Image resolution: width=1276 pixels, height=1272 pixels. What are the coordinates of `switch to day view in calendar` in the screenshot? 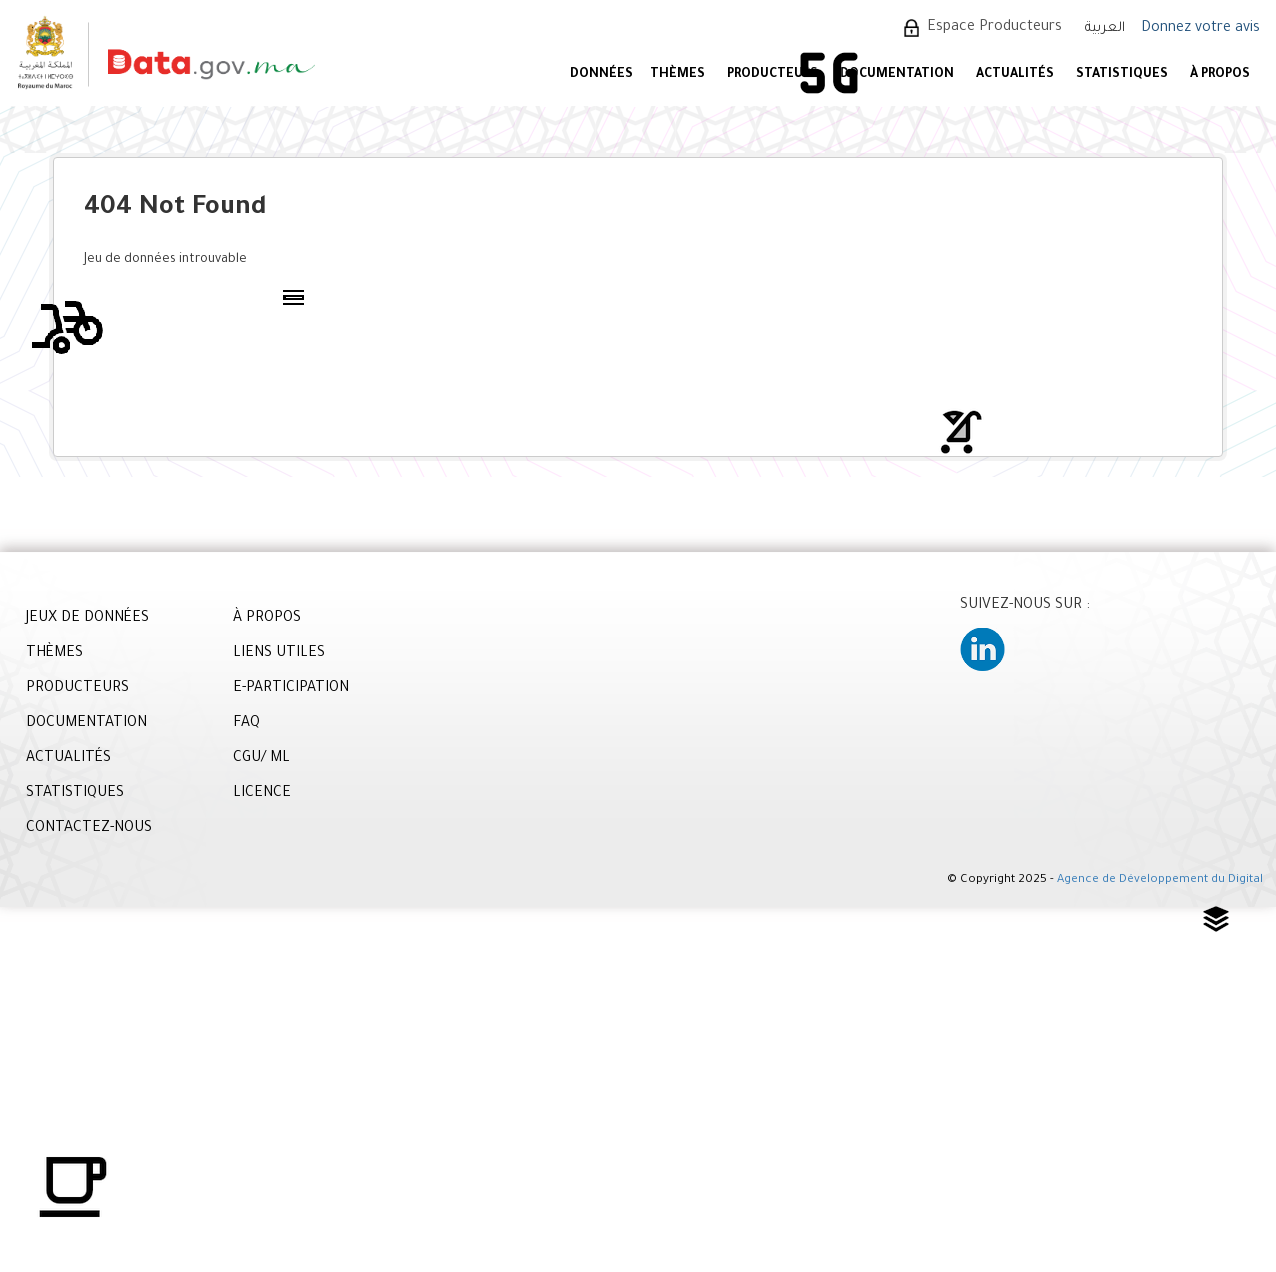 It's located at (294, 297).